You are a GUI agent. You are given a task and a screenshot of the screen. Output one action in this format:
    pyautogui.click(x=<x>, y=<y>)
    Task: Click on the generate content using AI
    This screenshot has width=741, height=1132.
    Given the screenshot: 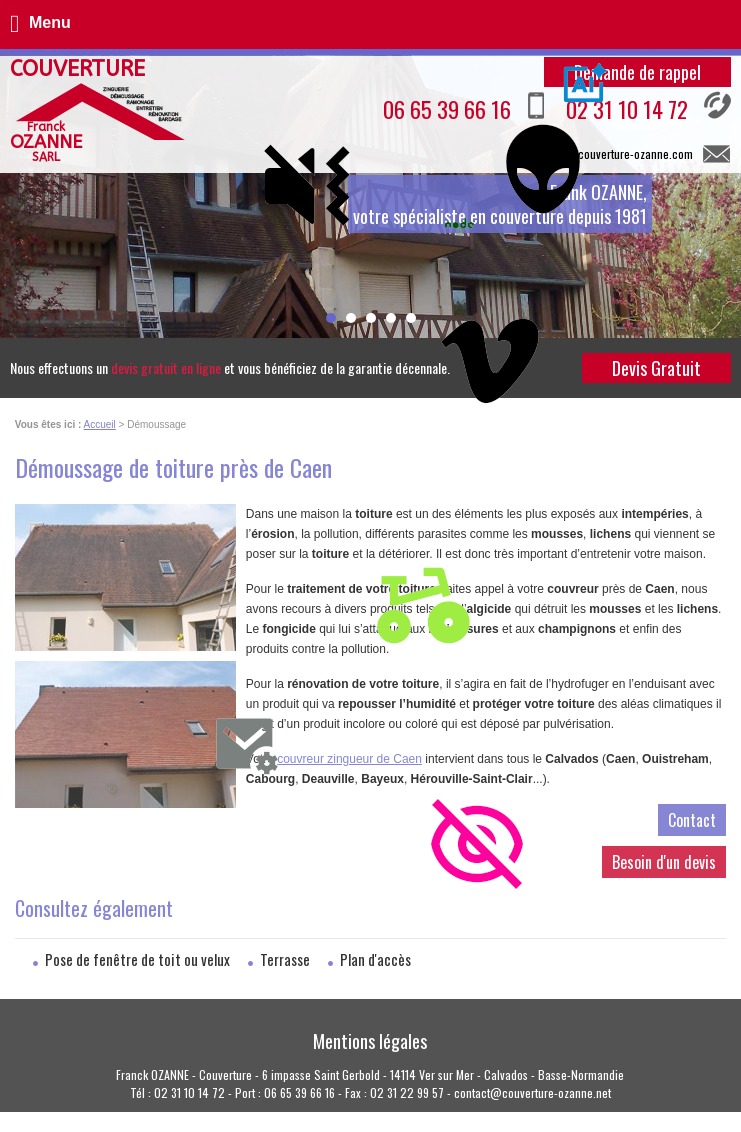 What is the action you would take?
    pyautogui.click(x=583, y=84)
    